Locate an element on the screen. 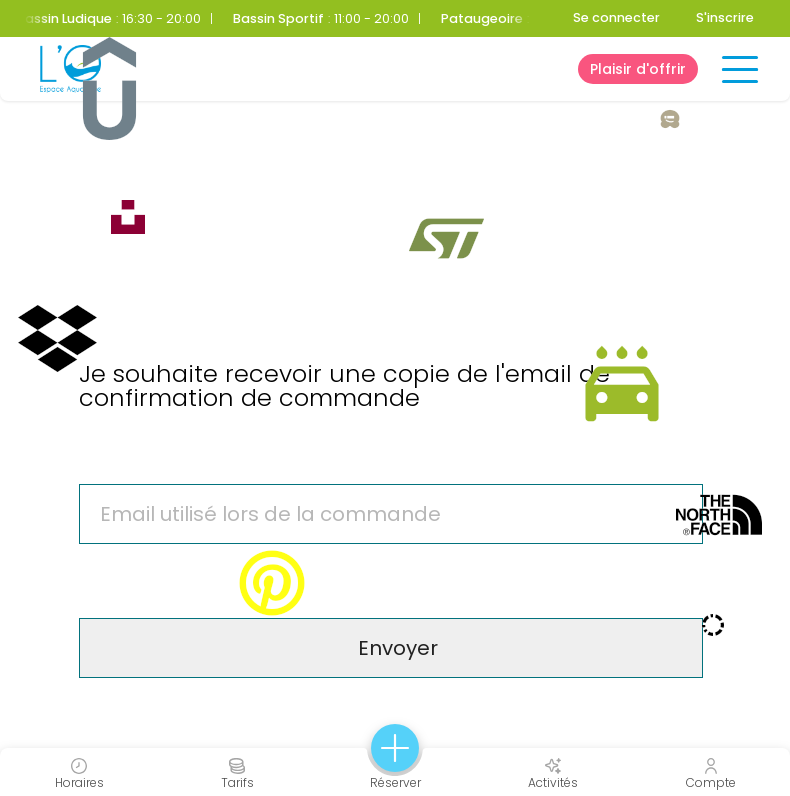 The height and width of the screenshot is (796, 790). open Dropbox cloud storage is located at coordinates (57, 338).